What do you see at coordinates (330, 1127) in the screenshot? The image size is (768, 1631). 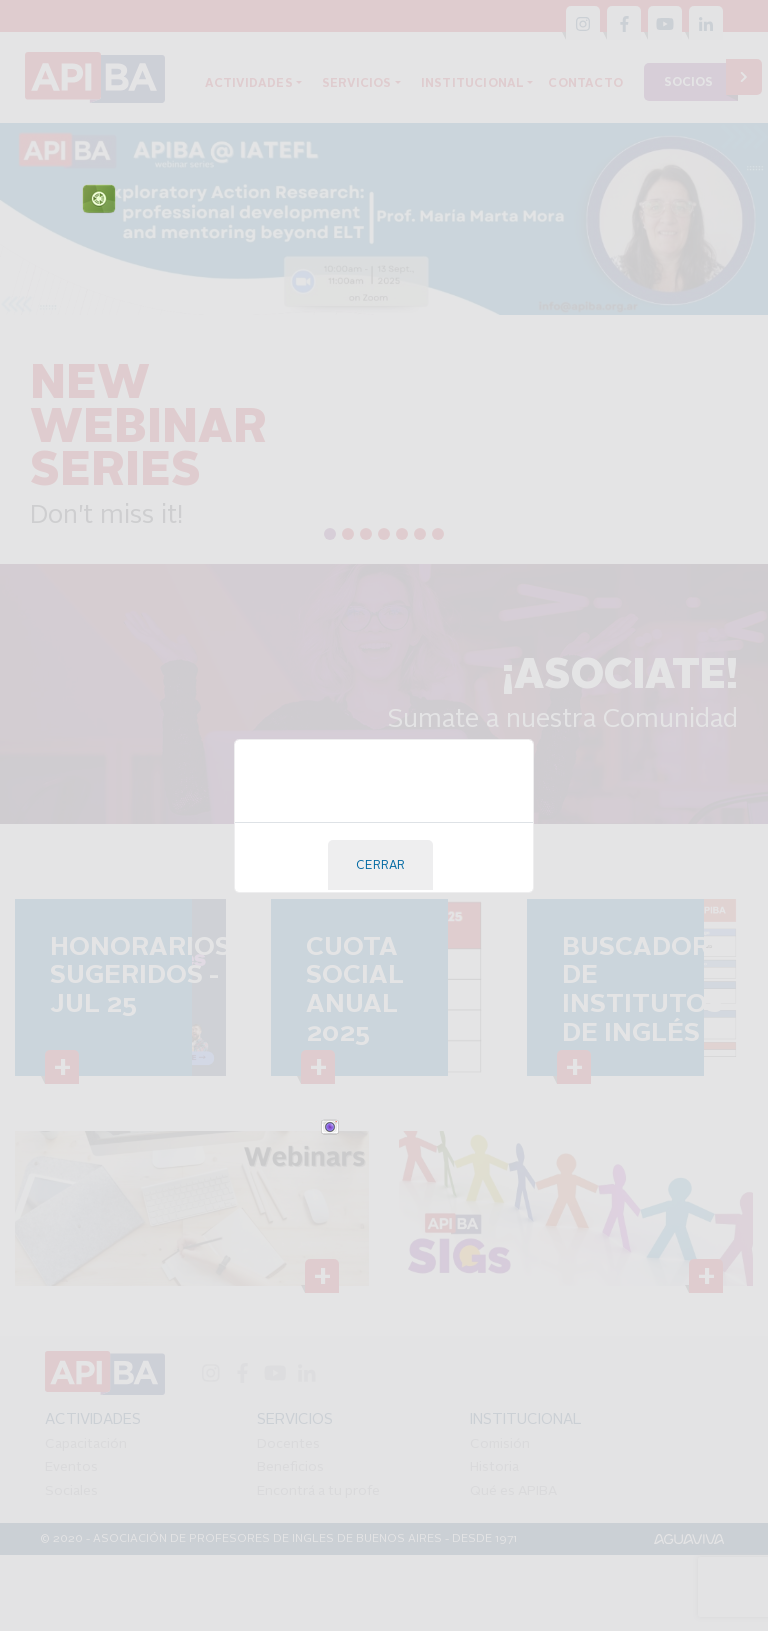 I see `open the camera app` at bounding box center [330, 1127].